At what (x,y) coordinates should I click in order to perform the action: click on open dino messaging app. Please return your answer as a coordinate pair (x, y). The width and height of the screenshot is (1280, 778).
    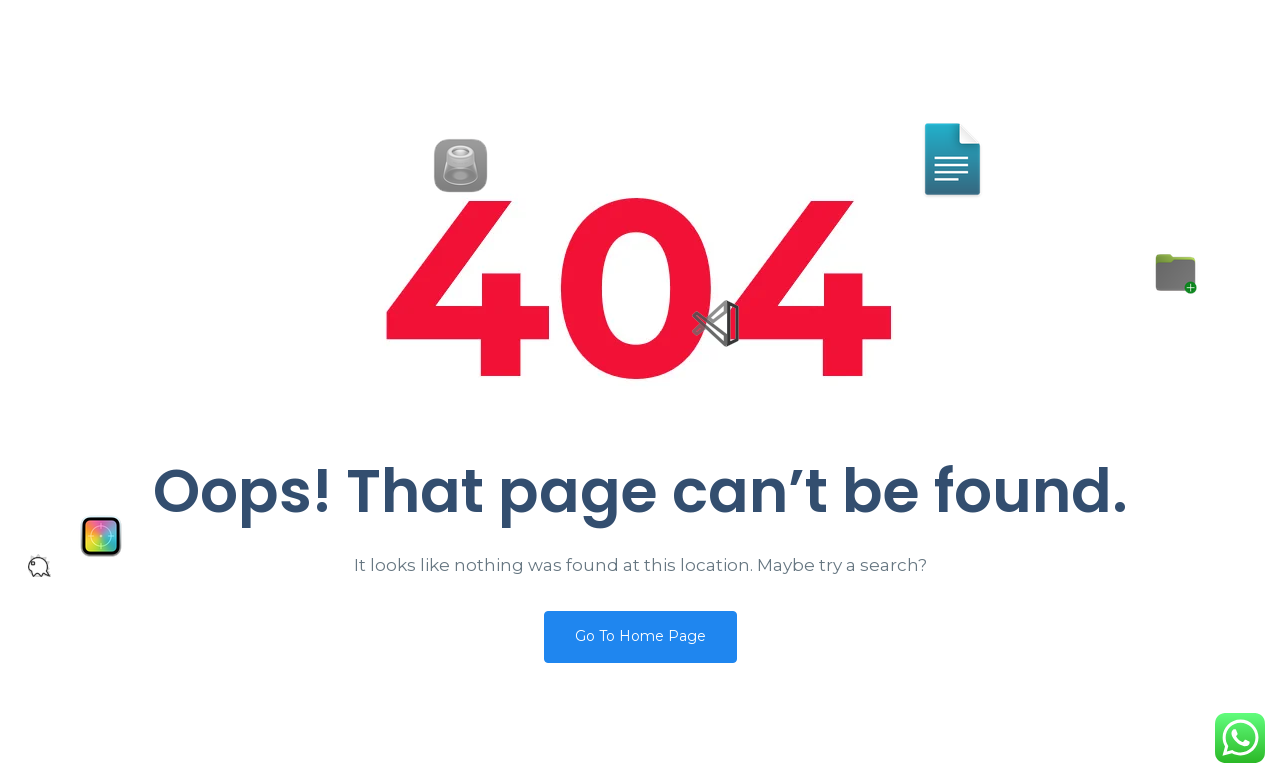
    Looking at the image, I should click on (39, 565).